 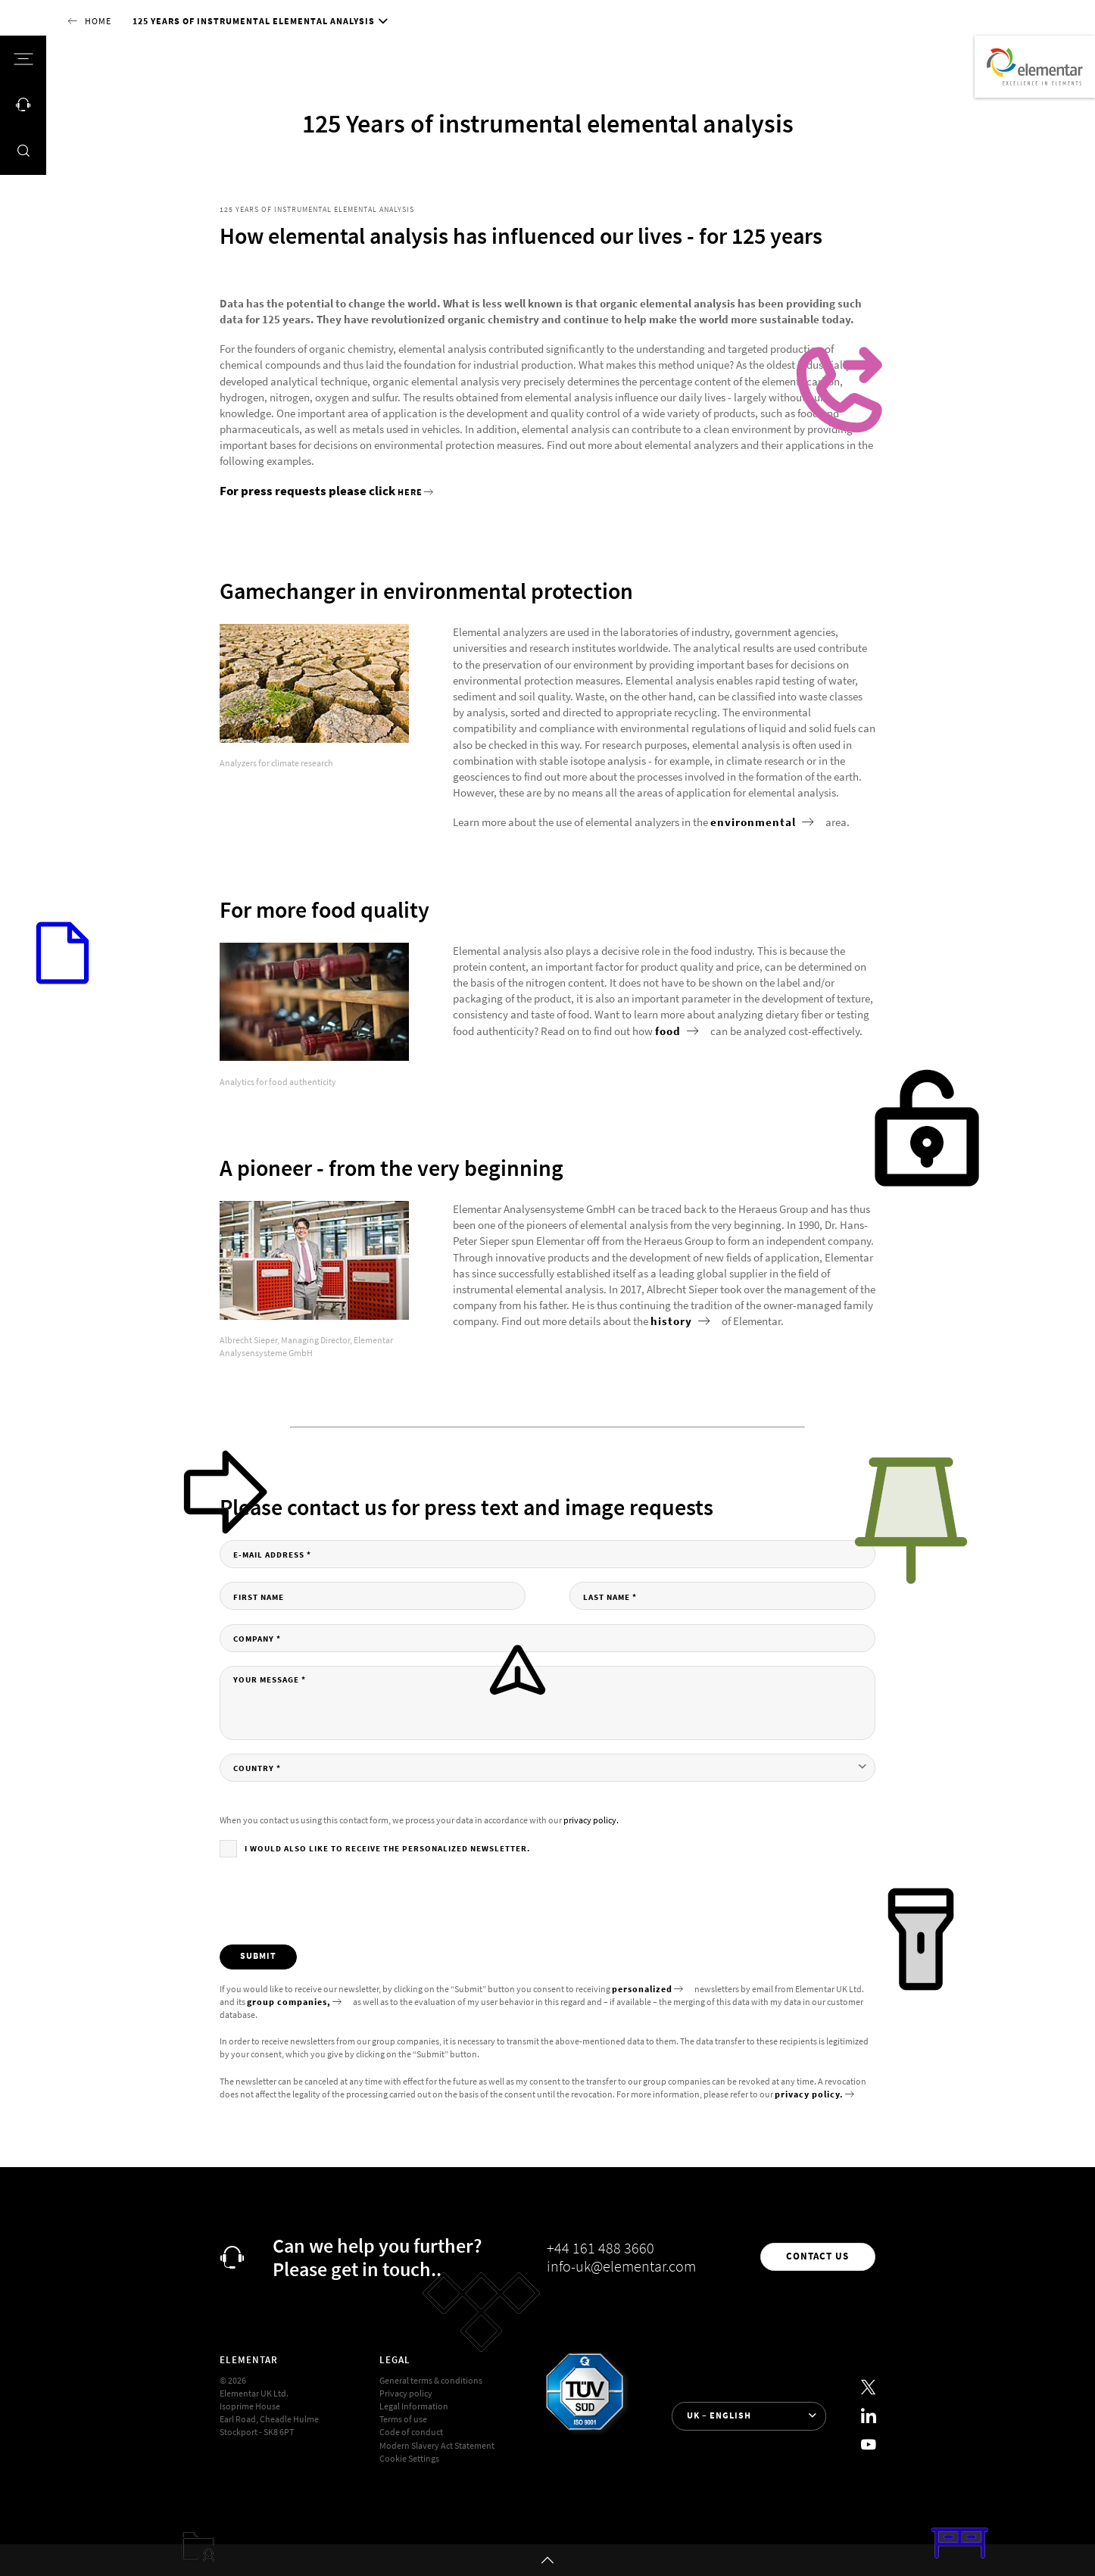 What do you see at coordinates (481, 2308) in the screenshot?
I see `open tidal music streaming app` at bounding box center [481, 2308].